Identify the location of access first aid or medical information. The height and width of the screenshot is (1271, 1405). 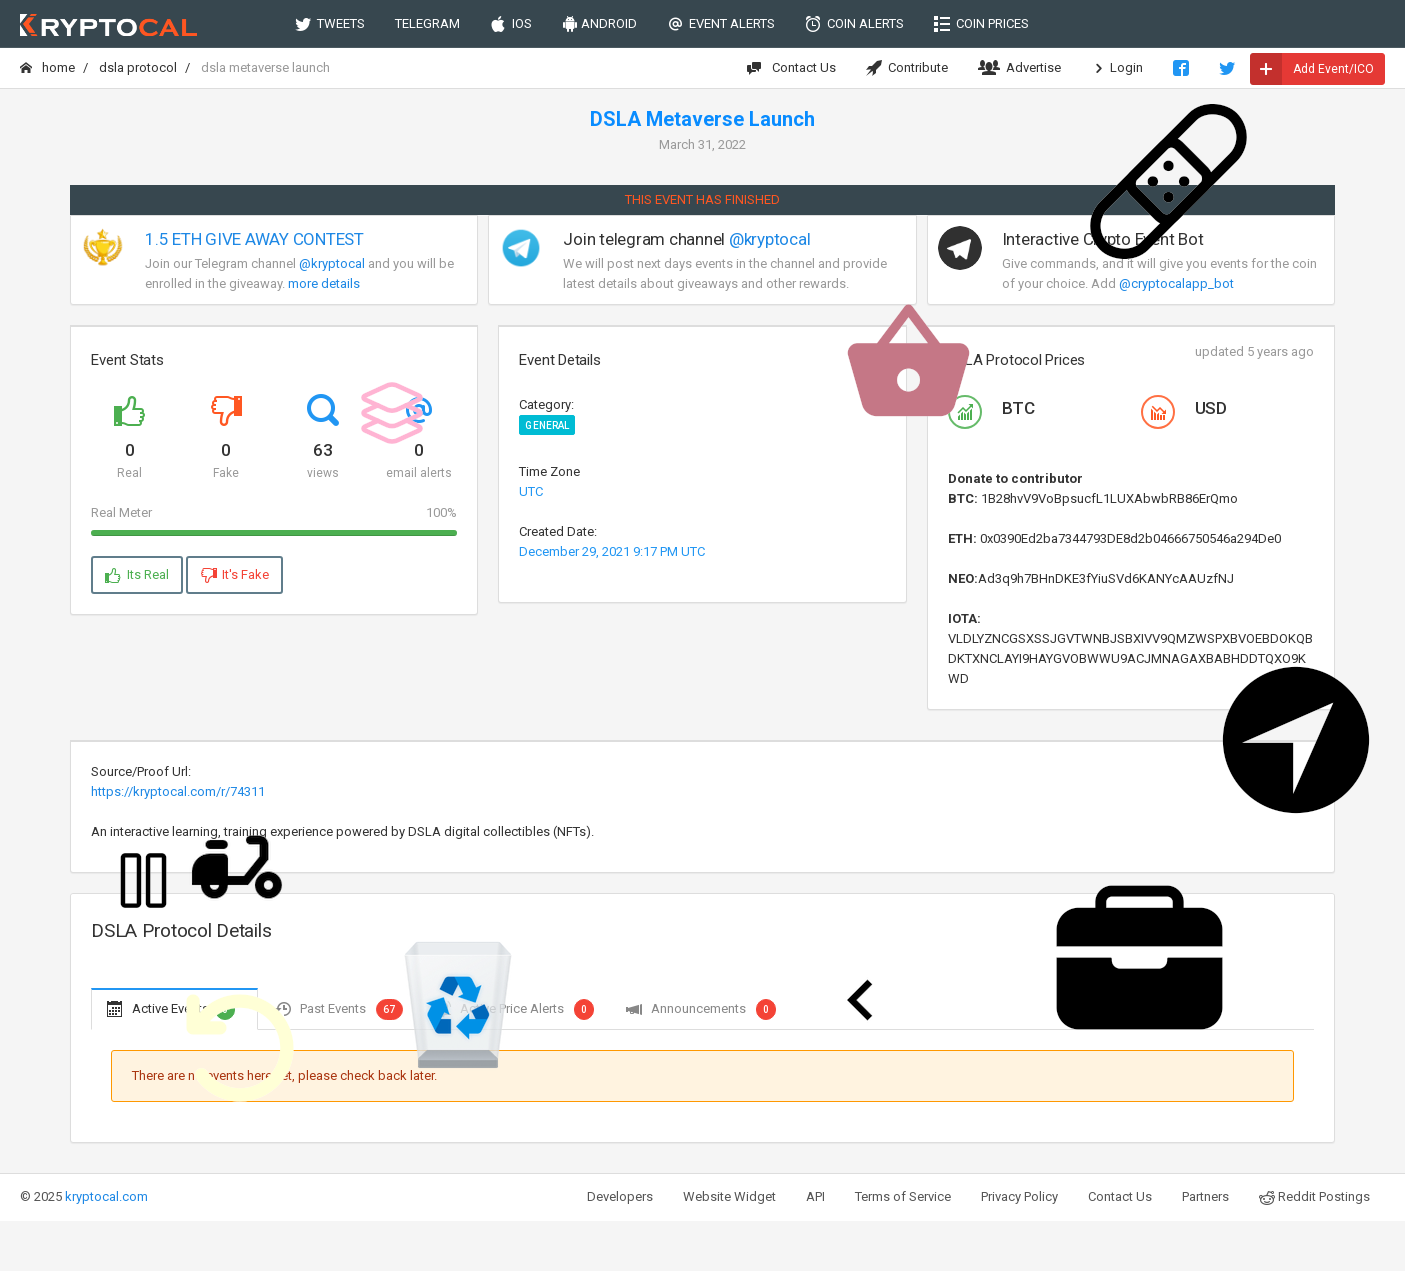
(1168, 181).